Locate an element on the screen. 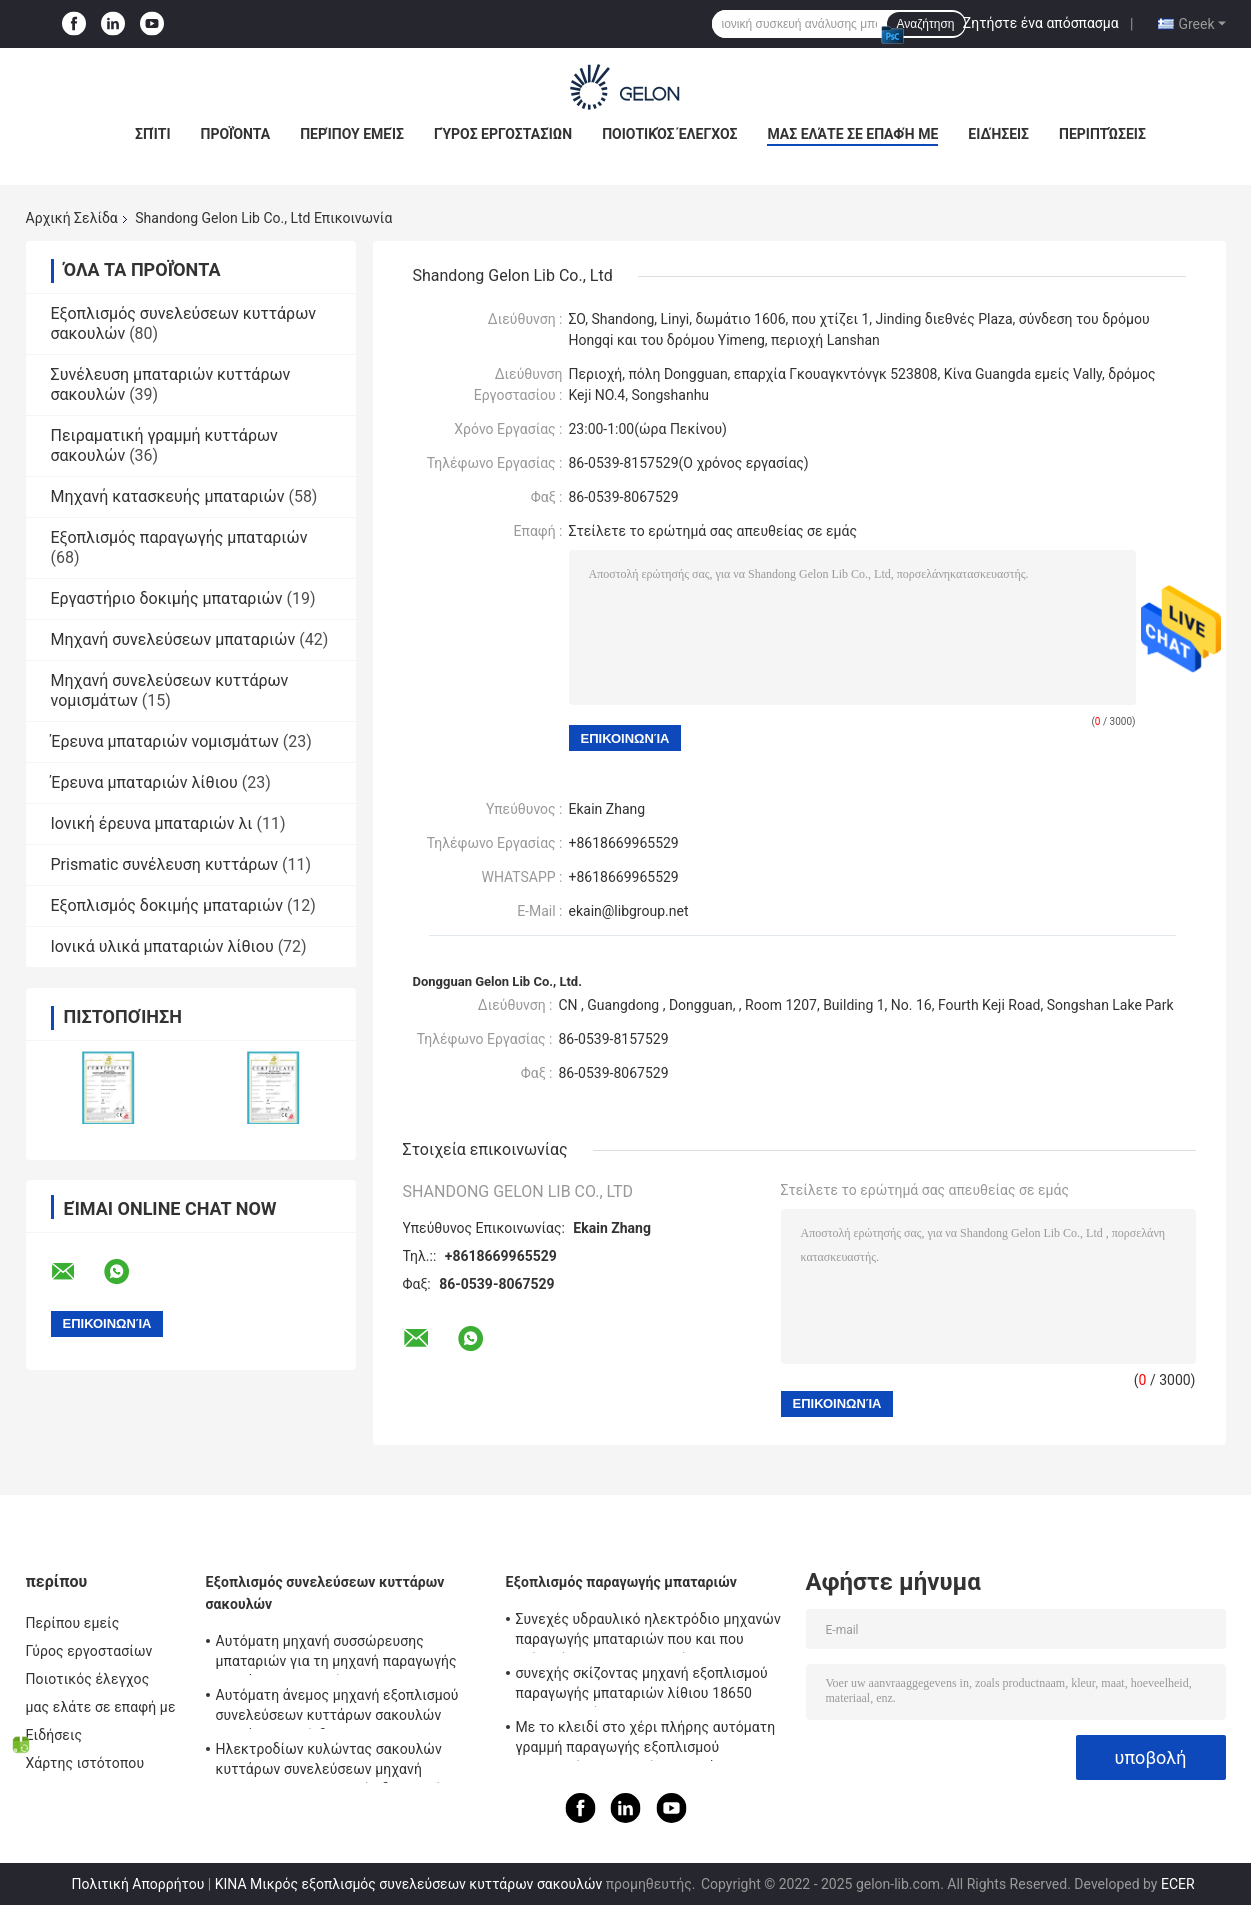  open folder containing adobe photoshop classic files is located at coordinates (892, 35).